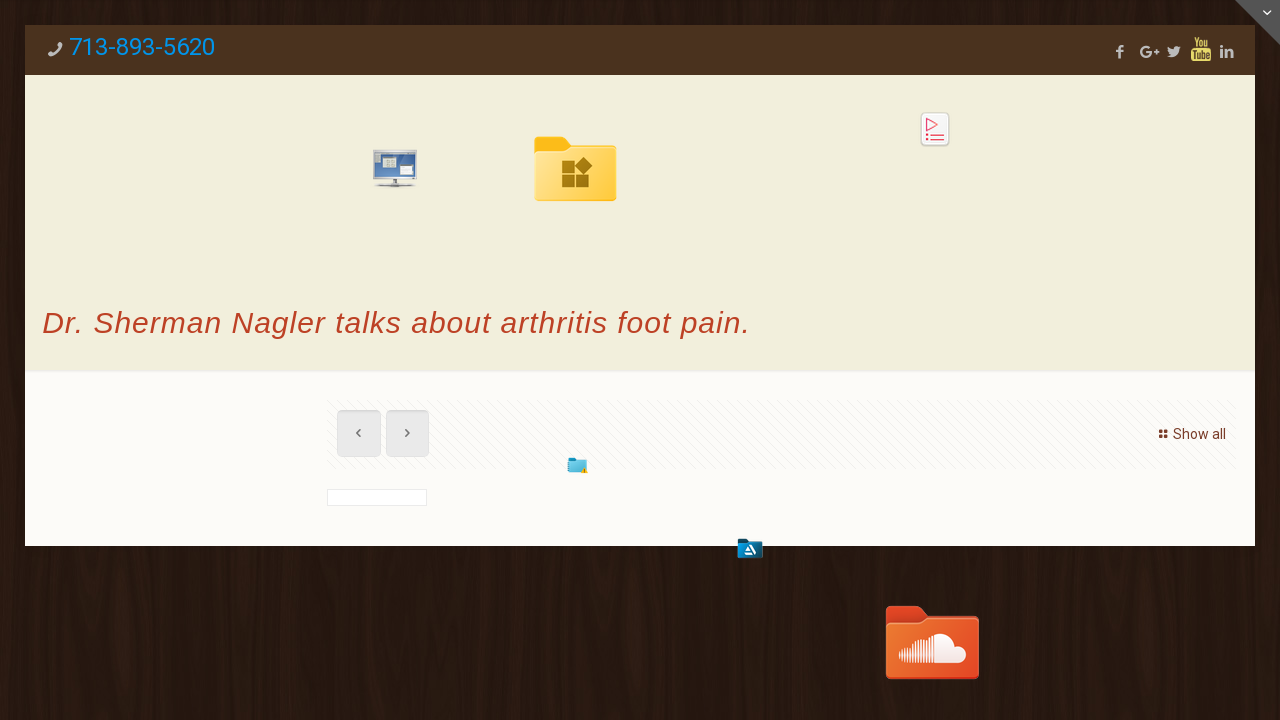 This screenshot has width=1280, height=720. Describe the element at coordinates (932, 645) in the screenshot. I see `open your SoundCloud downloads folder` at that location.